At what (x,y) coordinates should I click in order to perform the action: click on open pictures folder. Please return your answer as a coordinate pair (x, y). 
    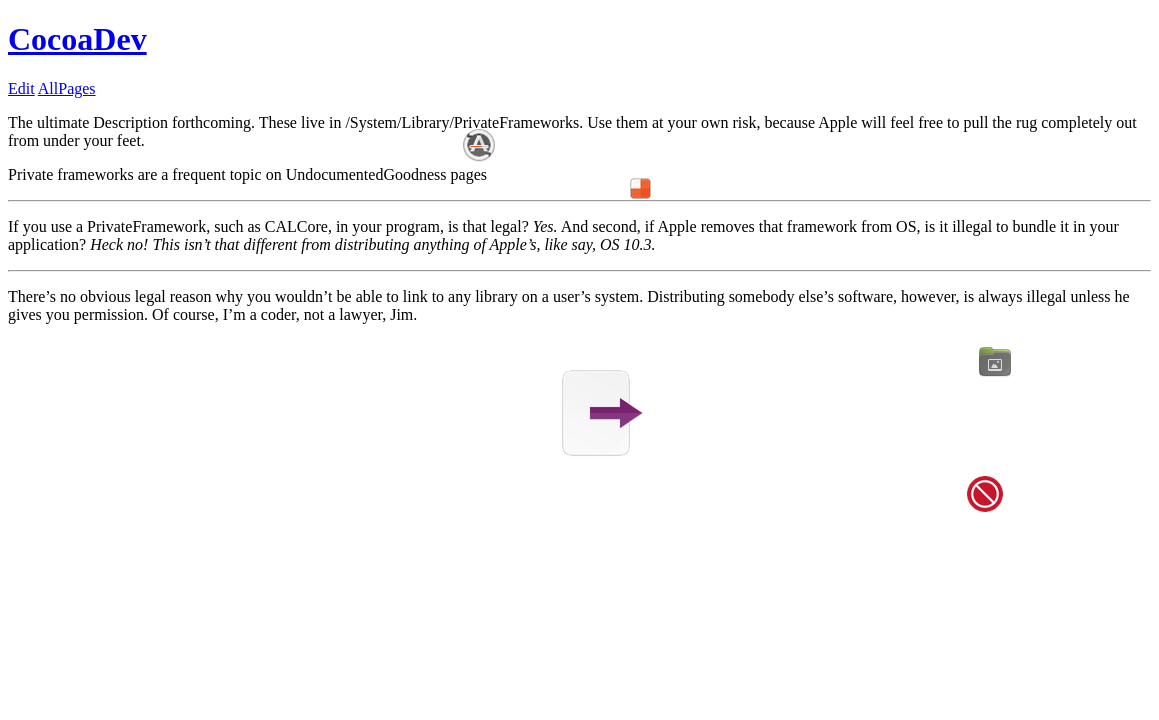
    Looking at the image, I should click on (995, 361).